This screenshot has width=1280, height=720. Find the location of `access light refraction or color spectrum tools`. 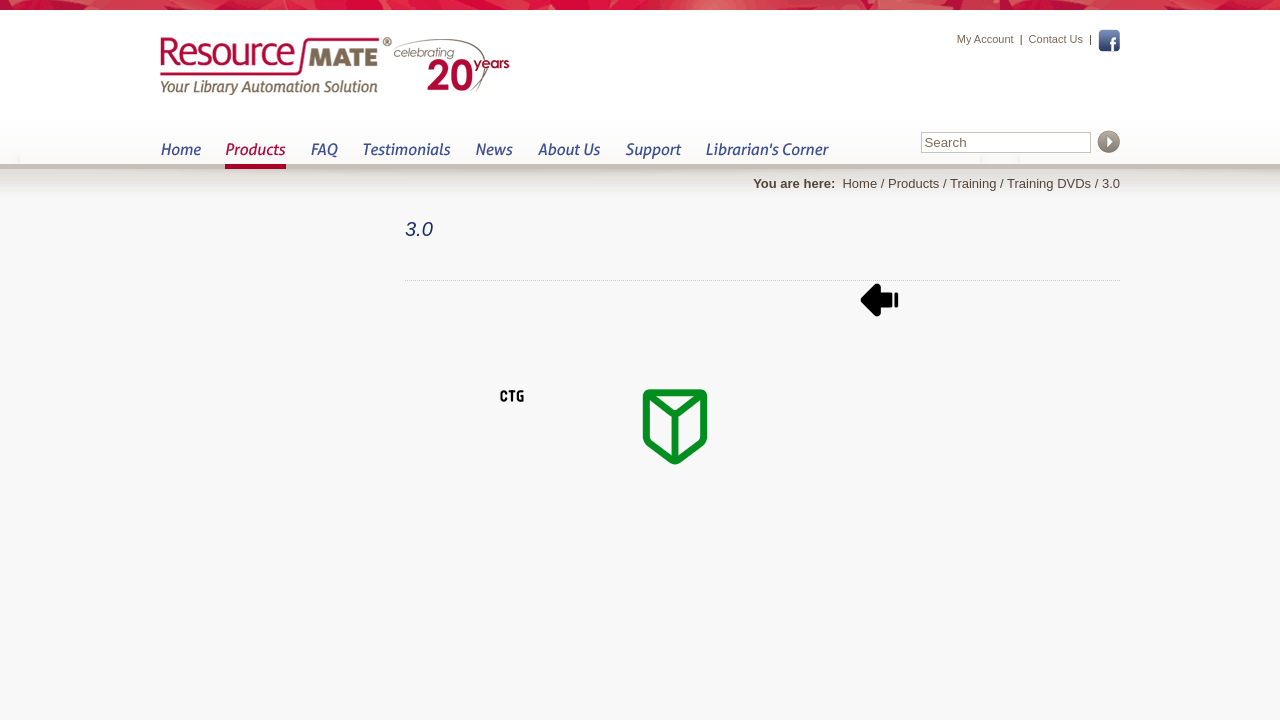

access light refraction or color spectrum tools is located at coordinates (675, 425).